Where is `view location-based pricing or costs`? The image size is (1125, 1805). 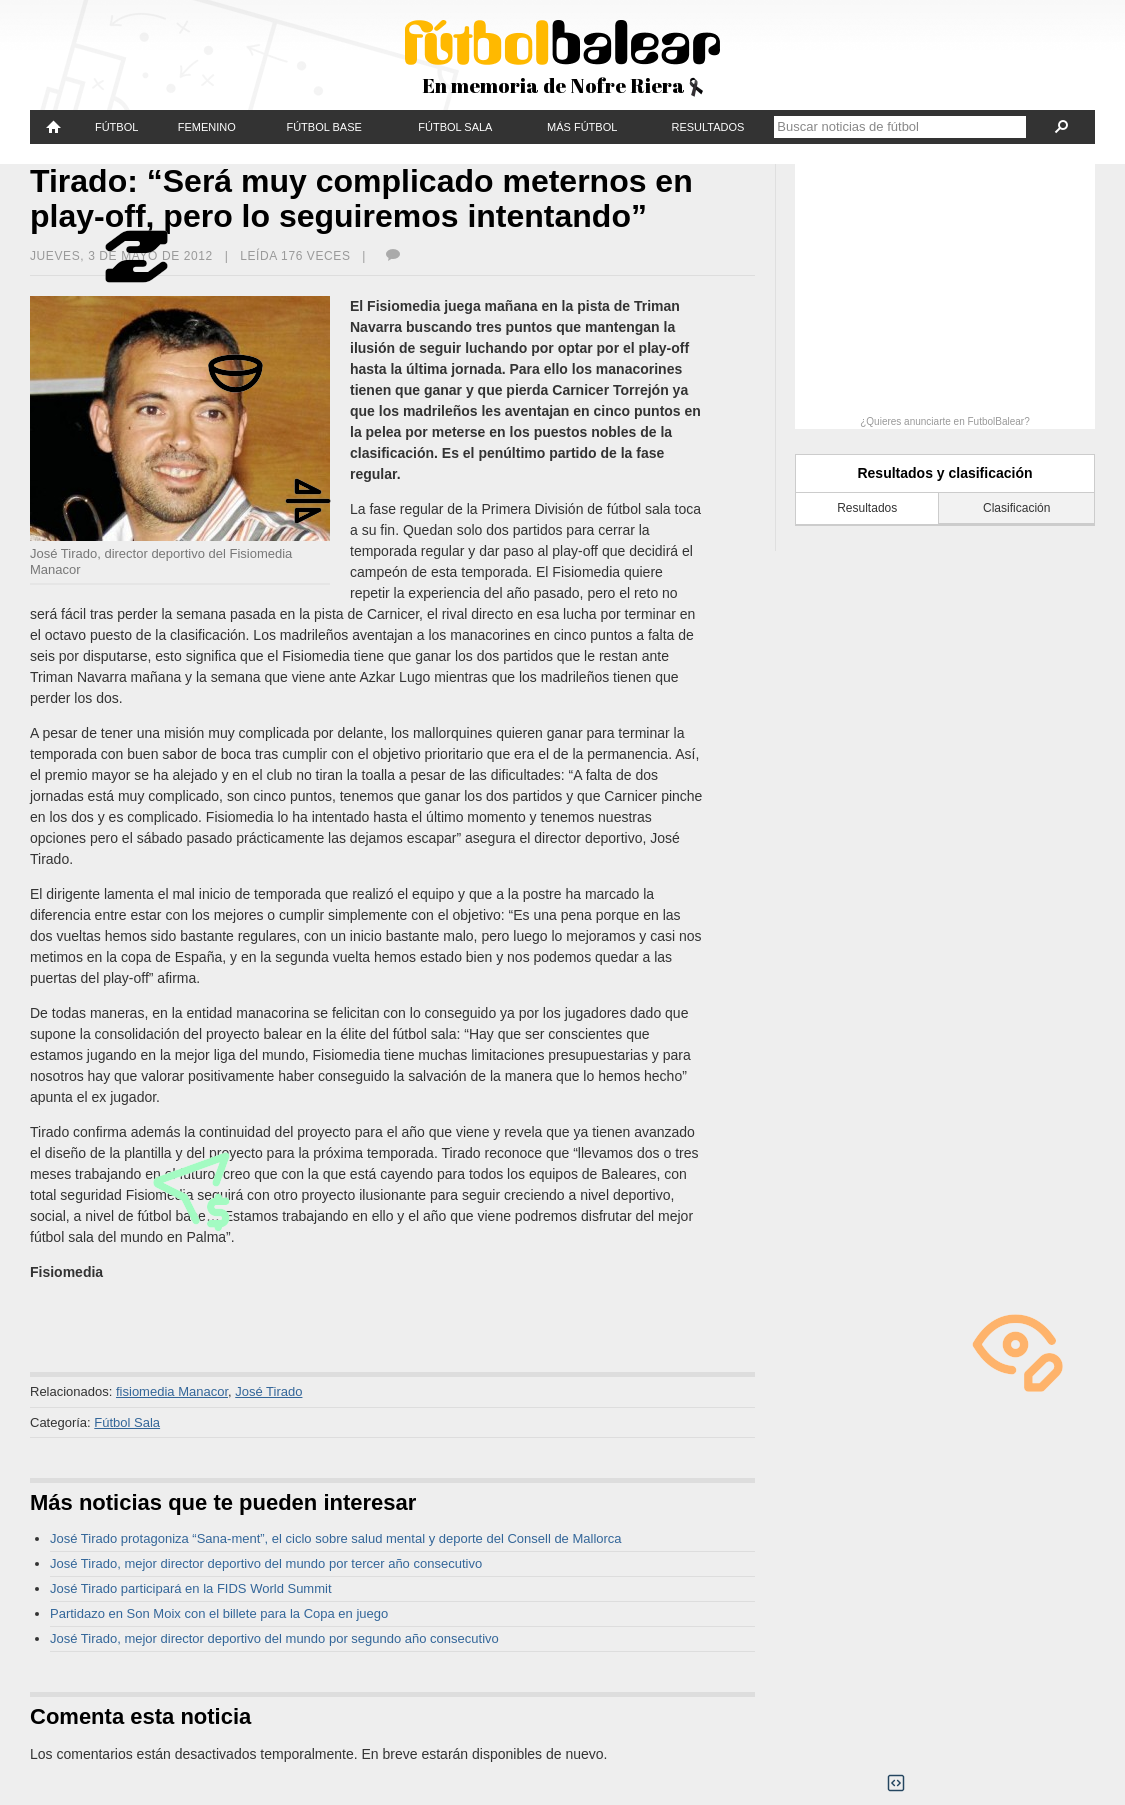 view location-based pricing or costs is located at coordinates (192, 1190).